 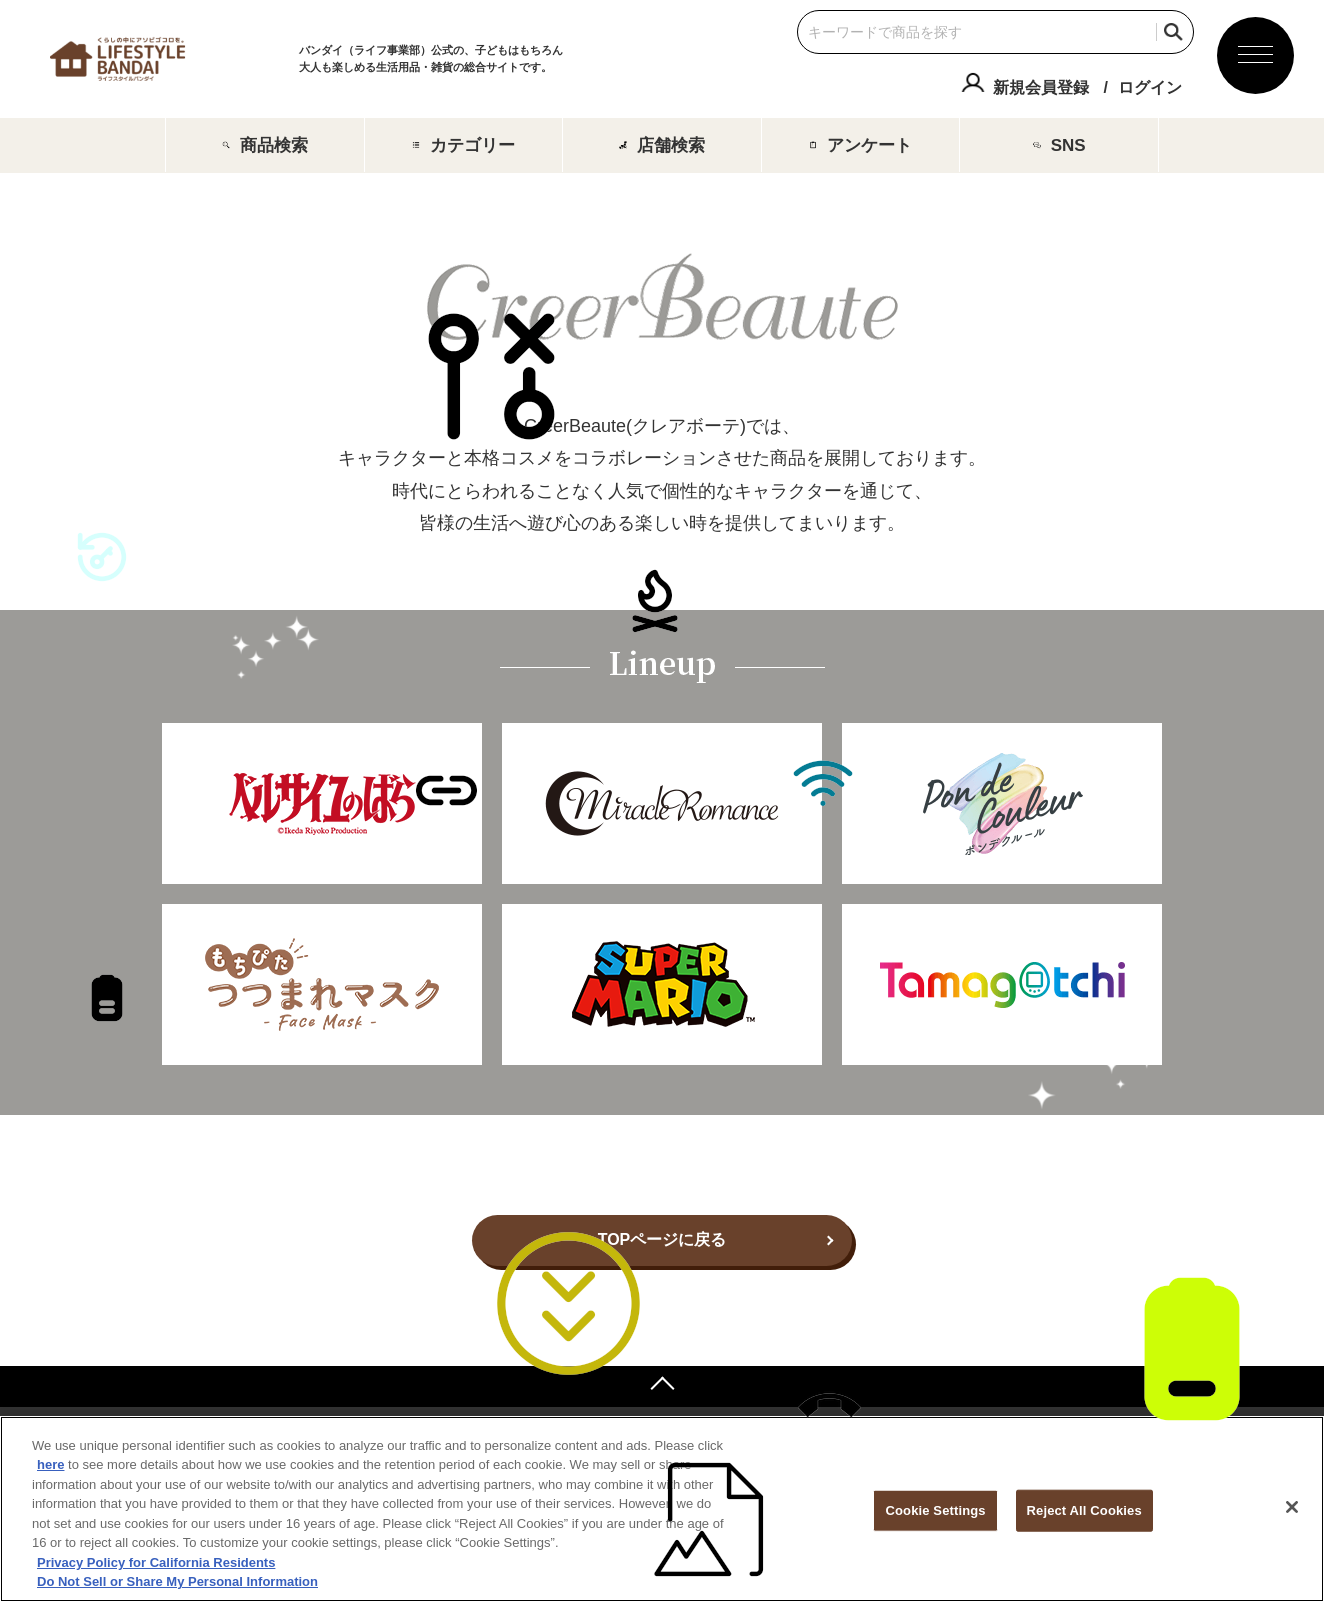 I want to click on expand to show more content below, so click(x=568, y=1303).